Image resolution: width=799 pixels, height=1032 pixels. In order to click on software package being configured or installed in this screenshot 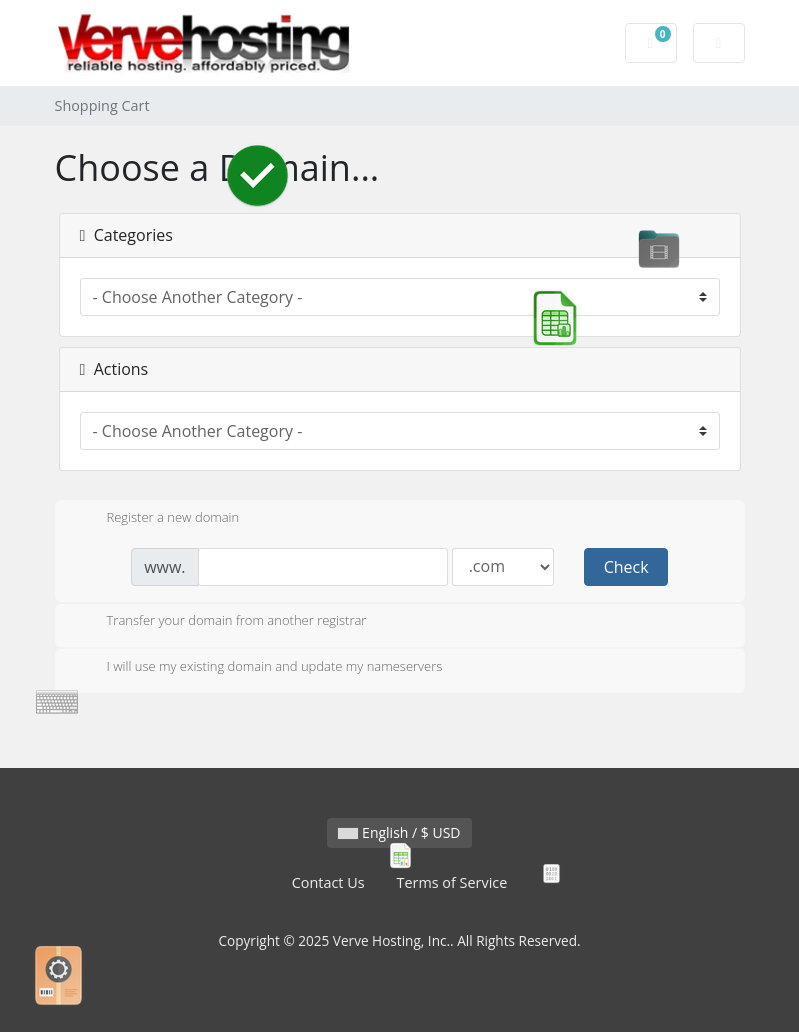, I will do `click(58, 975)`.